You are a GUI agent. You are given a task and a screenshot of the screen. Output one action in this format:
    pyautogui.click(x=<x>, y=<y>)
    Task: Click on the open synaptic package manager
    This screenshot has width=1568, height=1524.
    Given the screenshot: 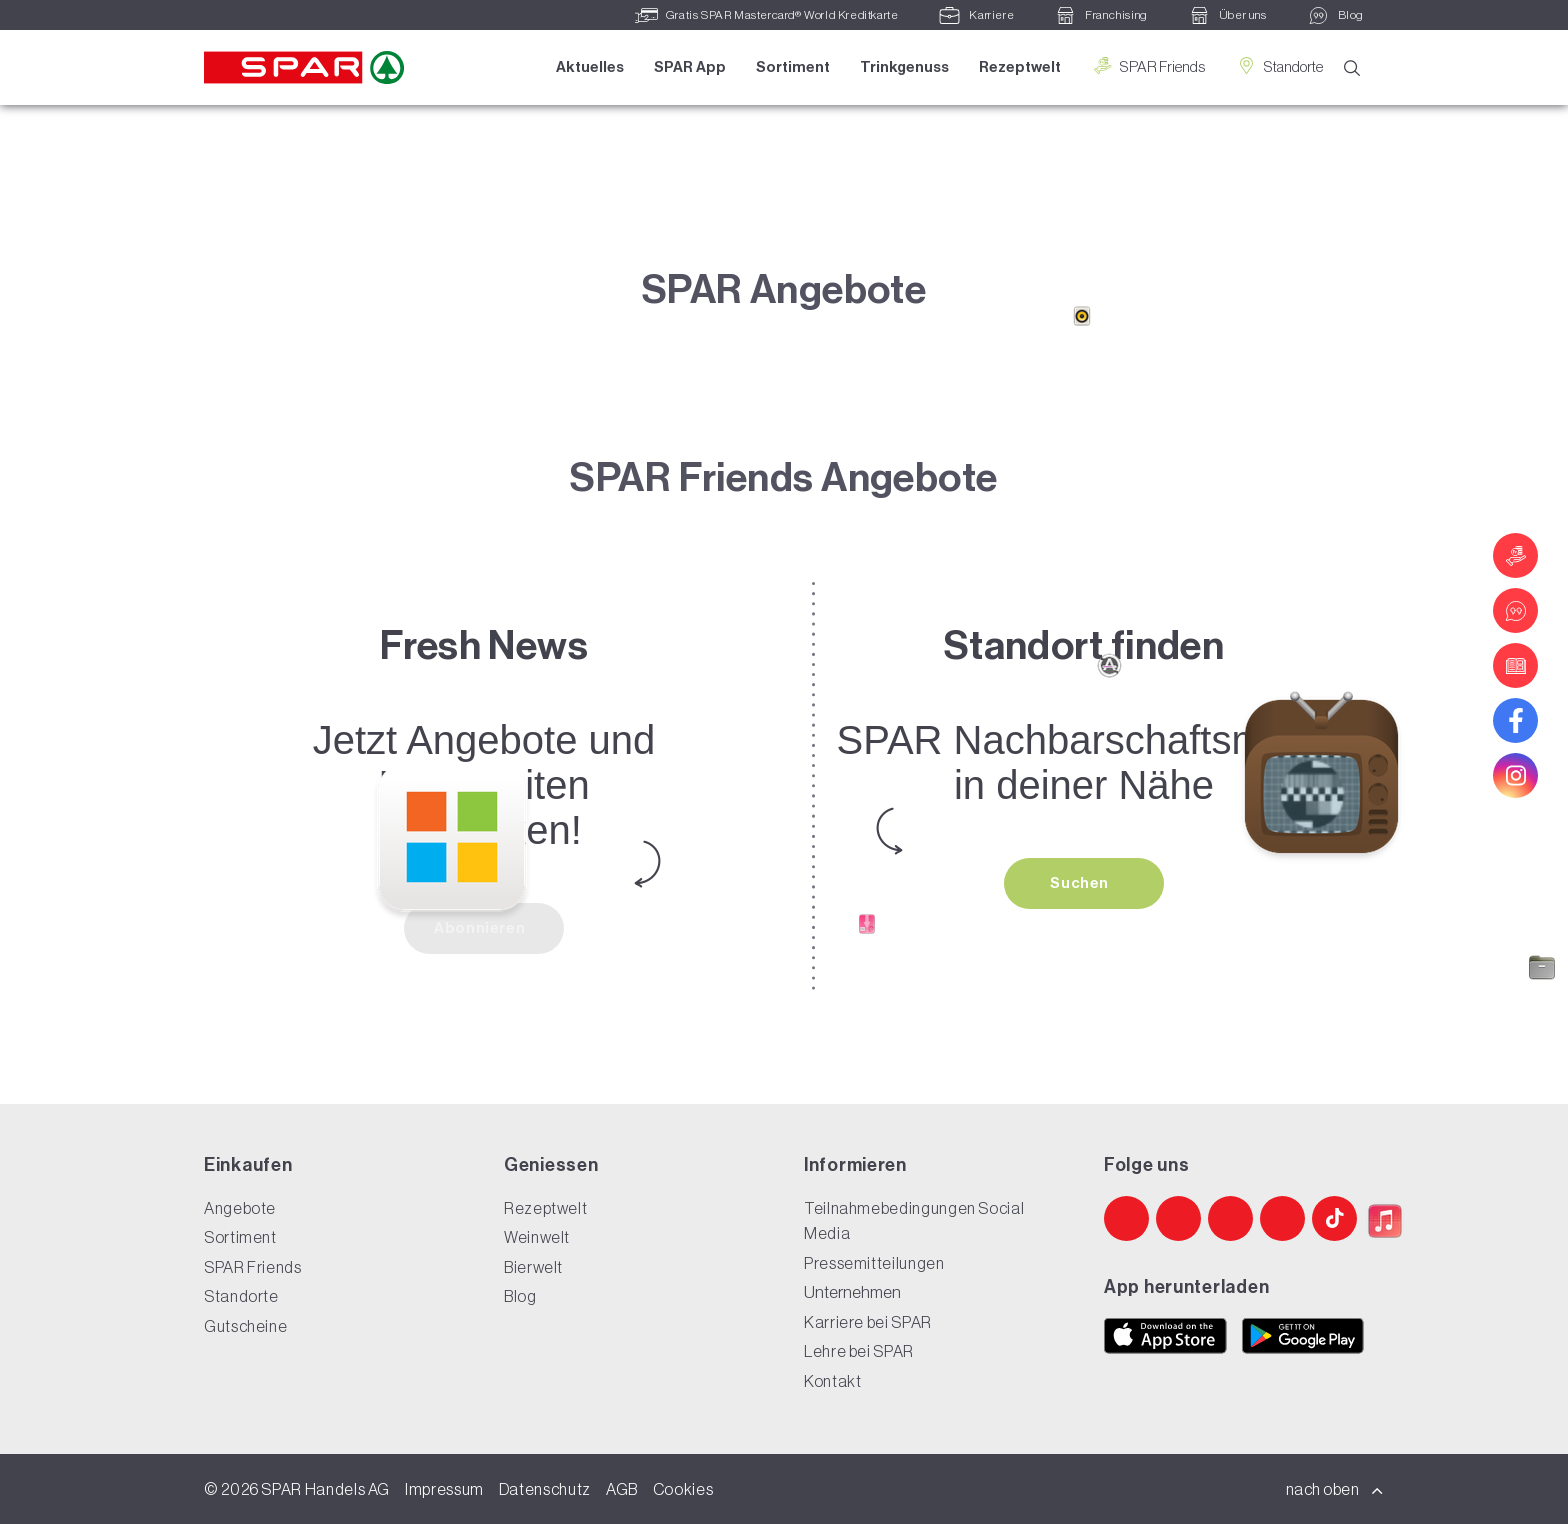 What is the action you would take?
    pyautogui.click(x=867, y=924)
    